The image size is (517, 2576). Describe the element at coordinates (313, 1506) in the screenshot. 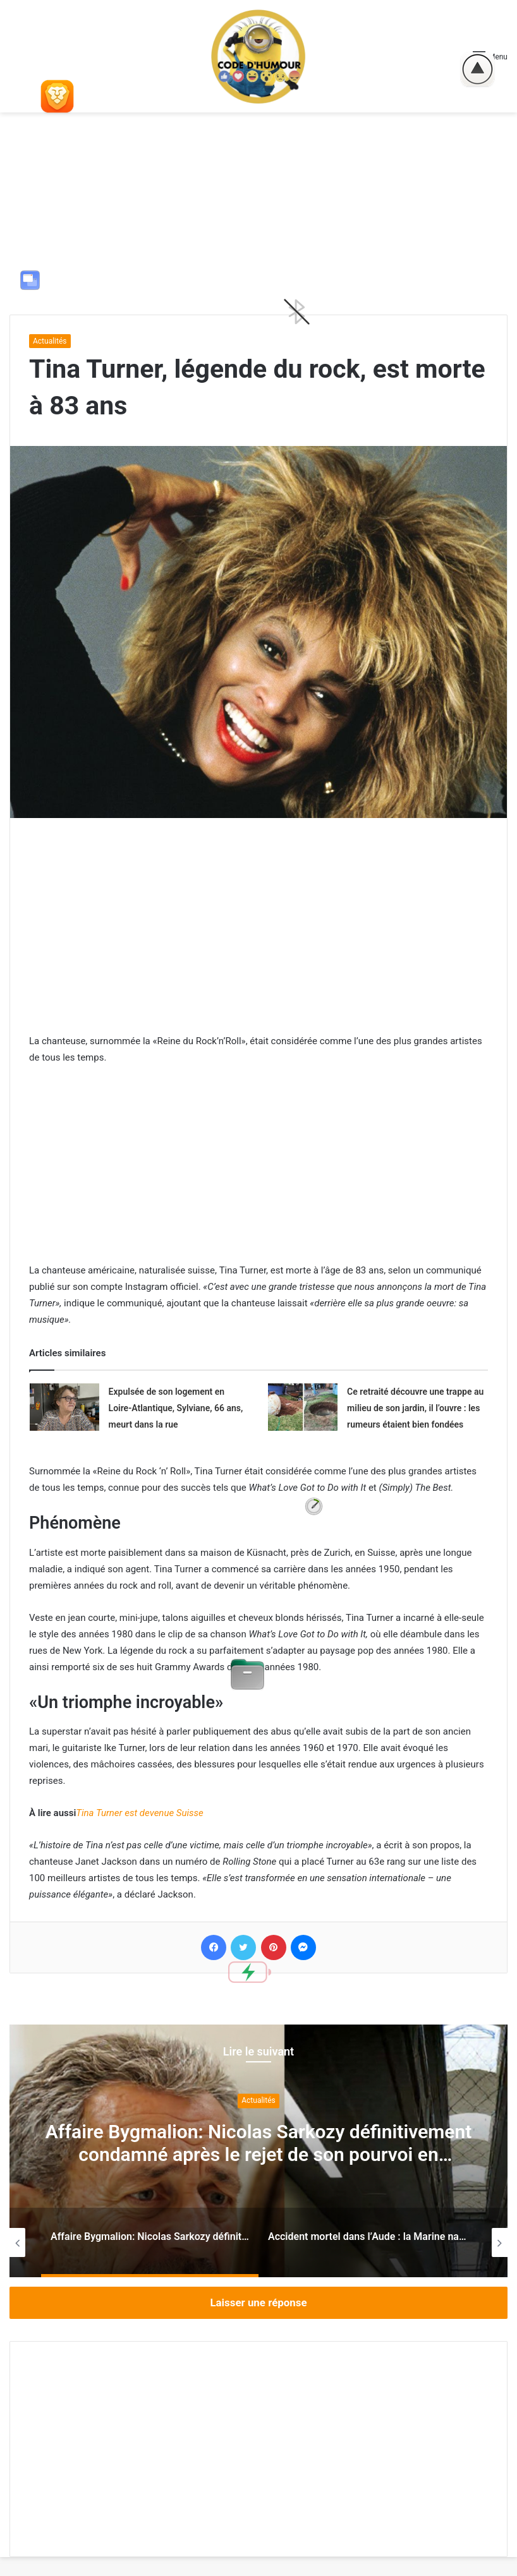

I see `open sysprof system profiler` at that location.